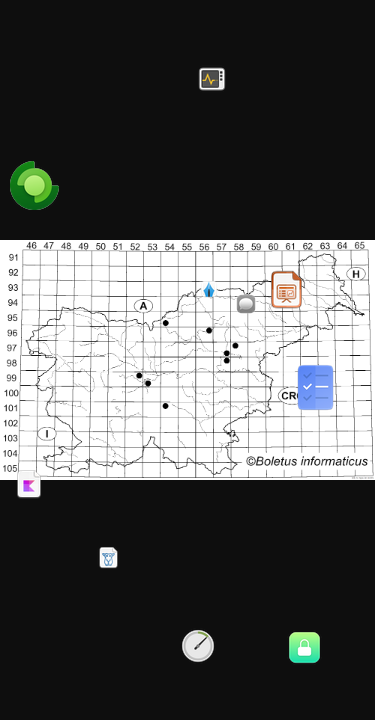  I want to click on lock your screen, so click(304, 647).